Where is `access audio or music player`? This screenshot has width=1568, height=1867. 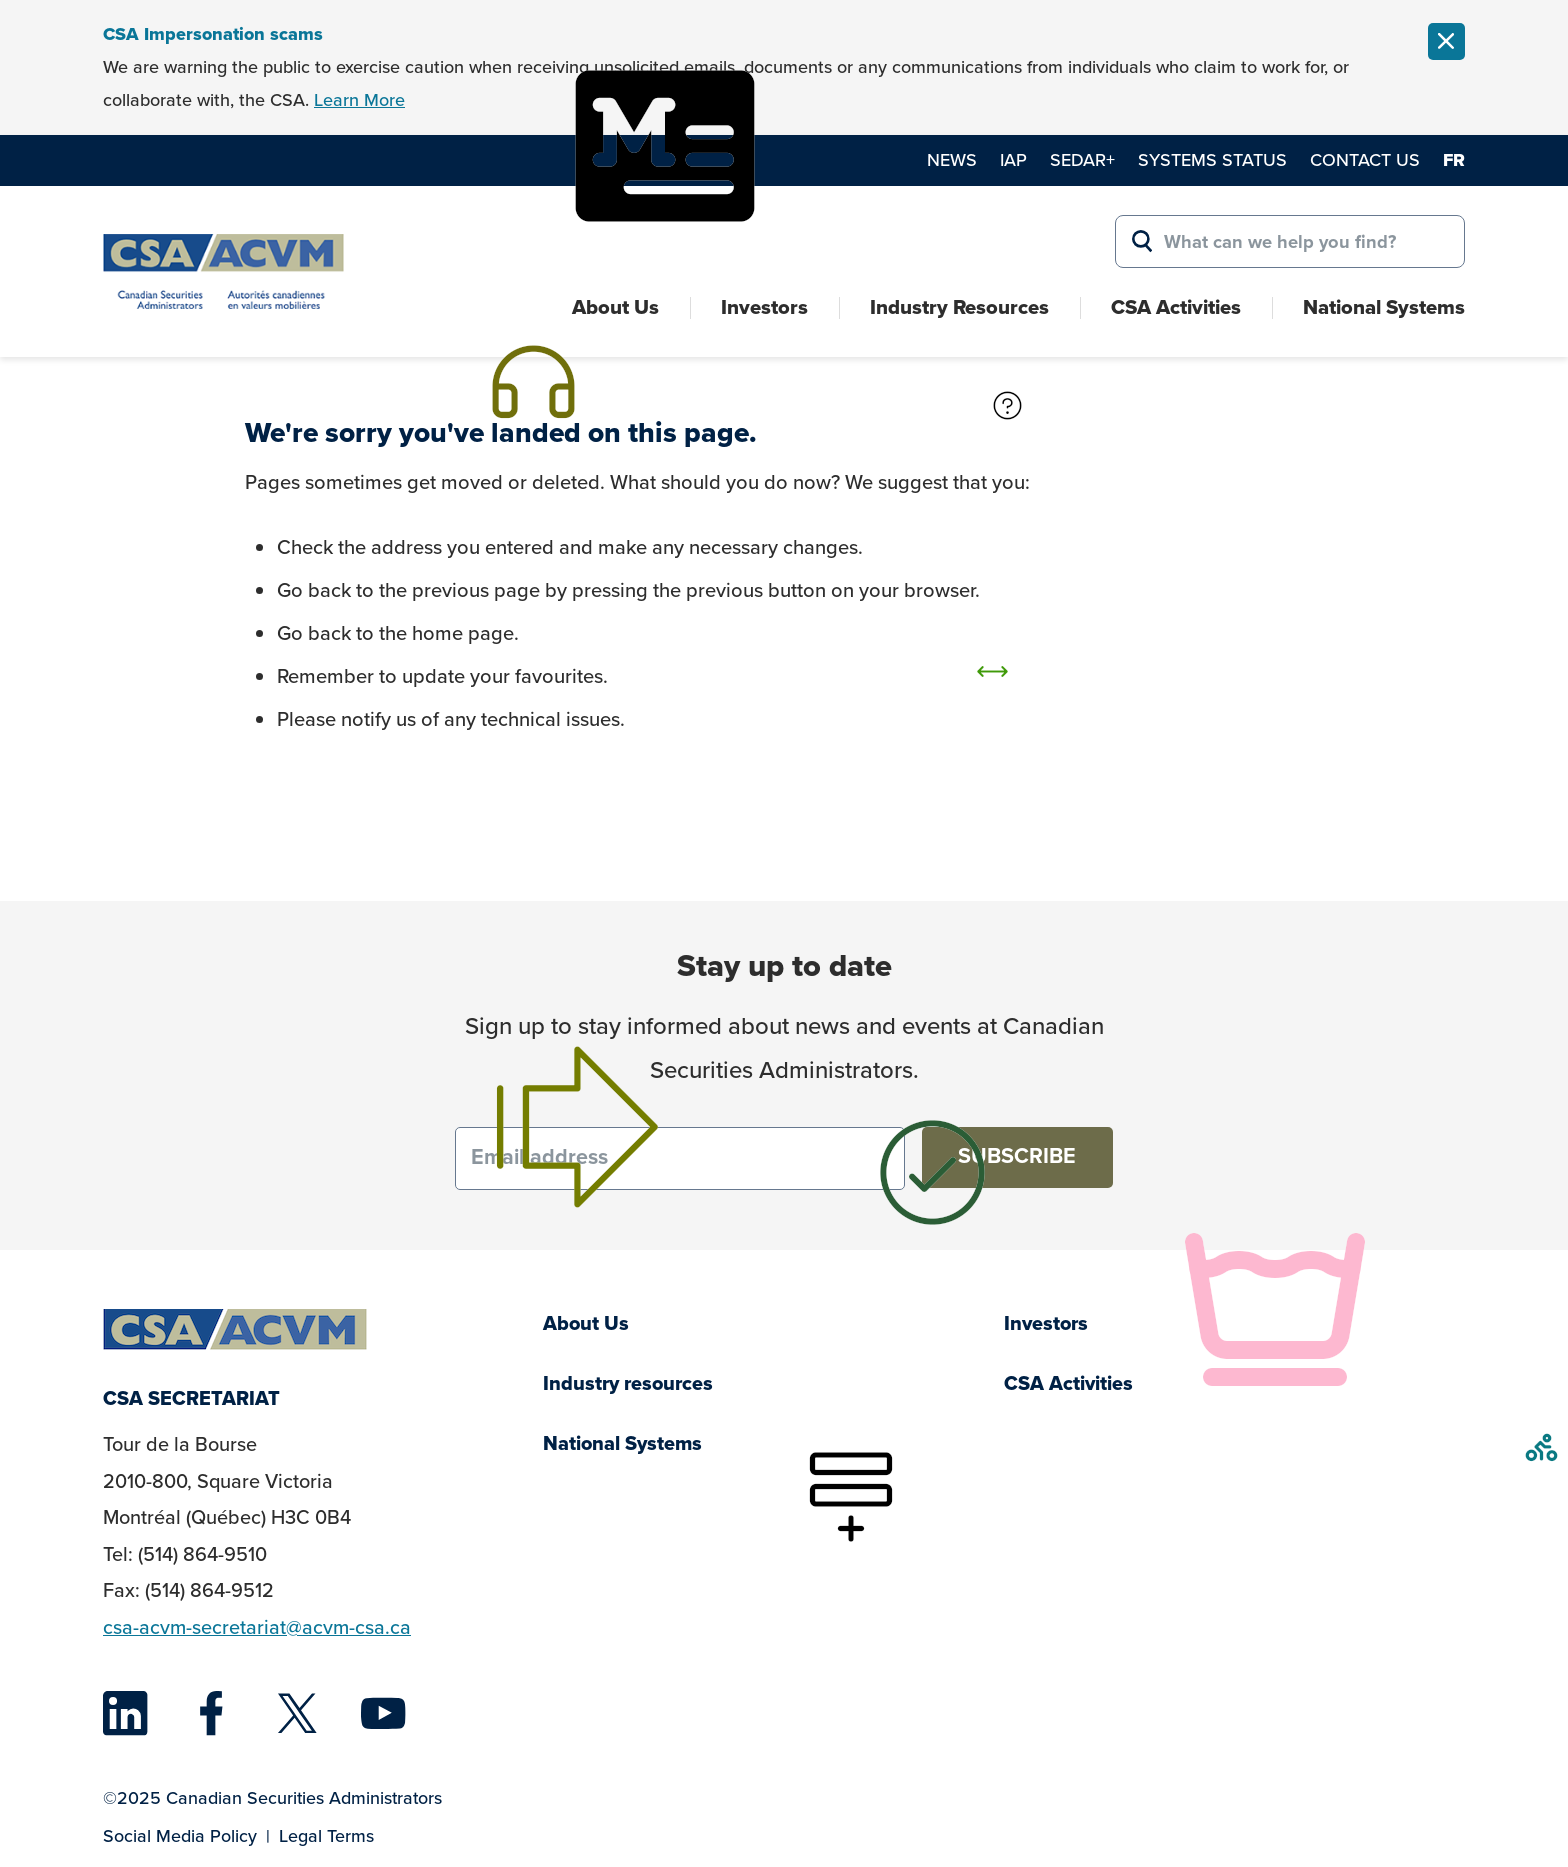 access audio or music player is located at coordinates (533, 386).